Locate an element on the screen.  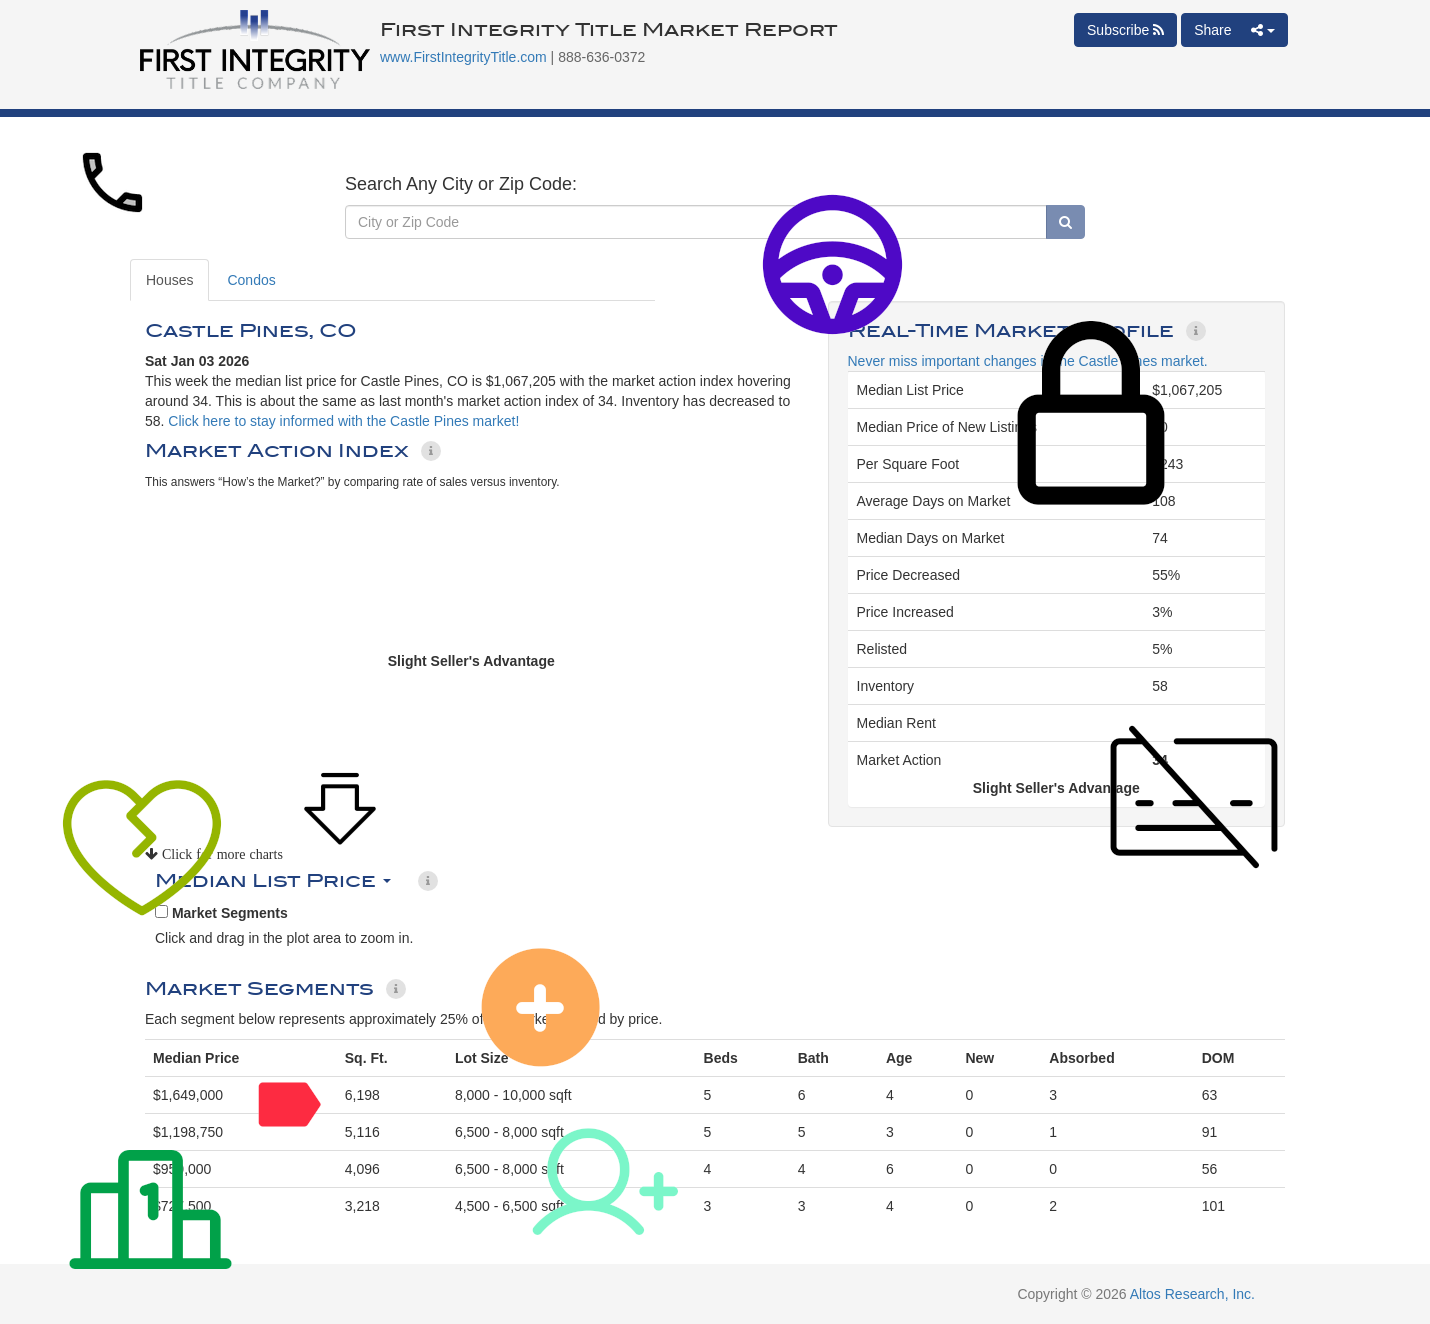
access driving or navigation mode is located at coordinates (832, 264).